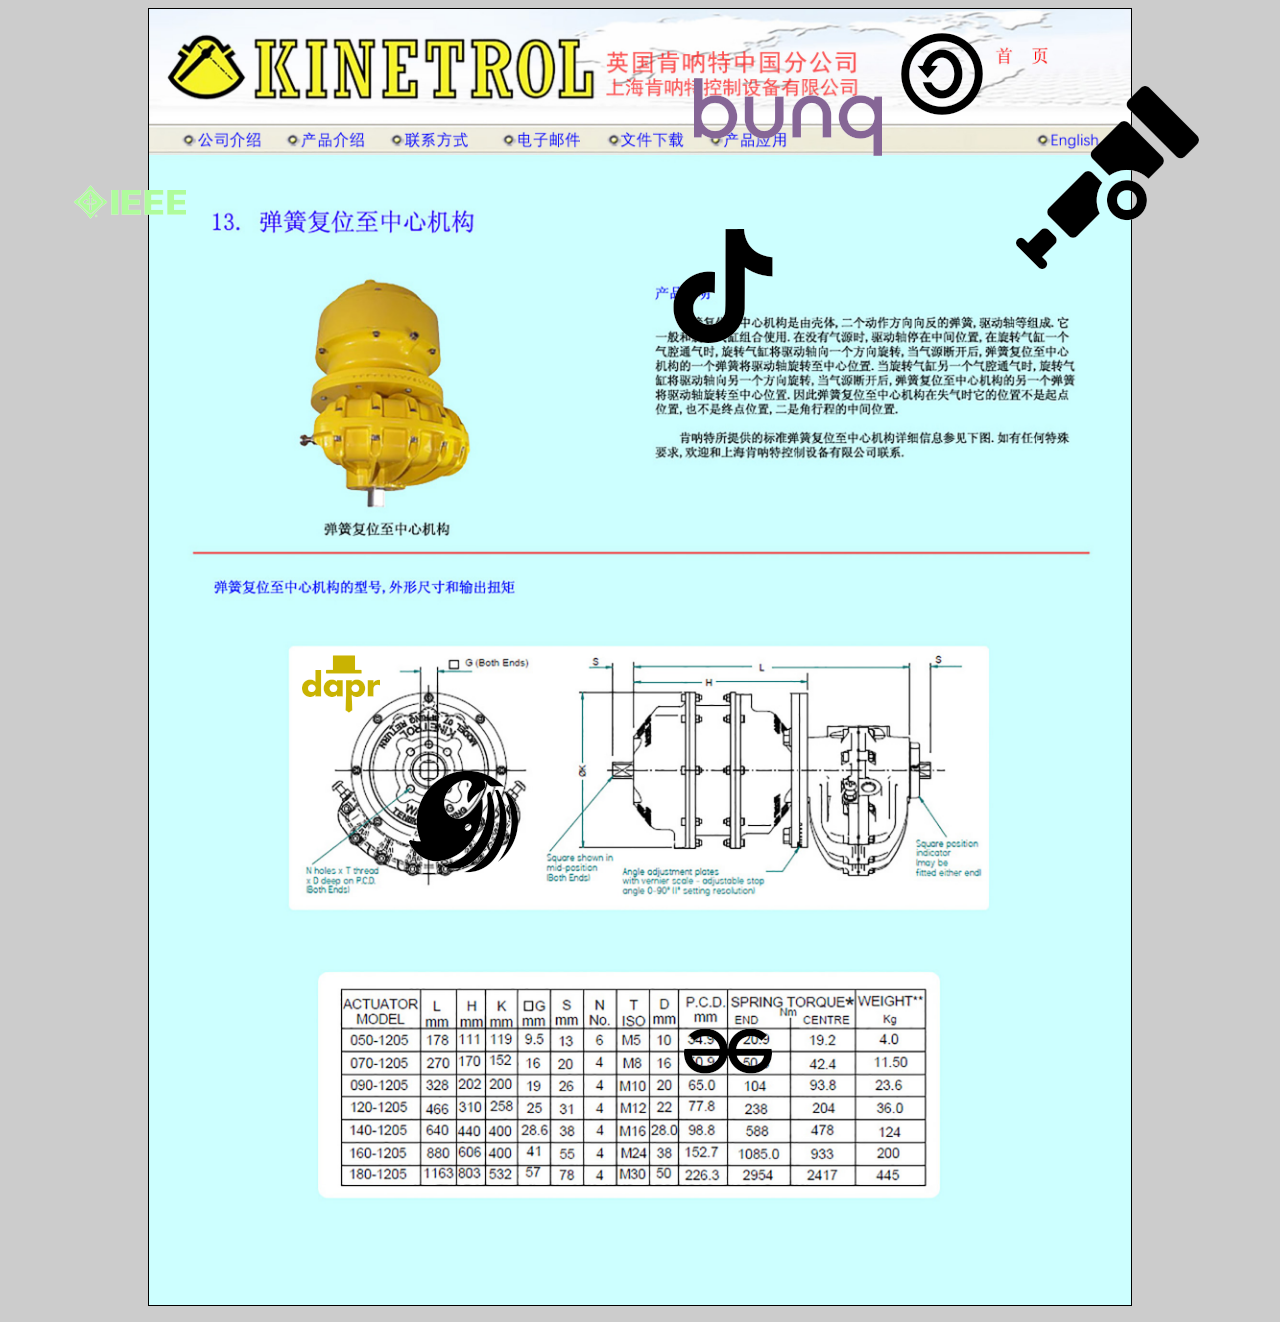 This screenshot has width=1280, height=1322. I want to click on sonar brand logo, so click(463, 821).